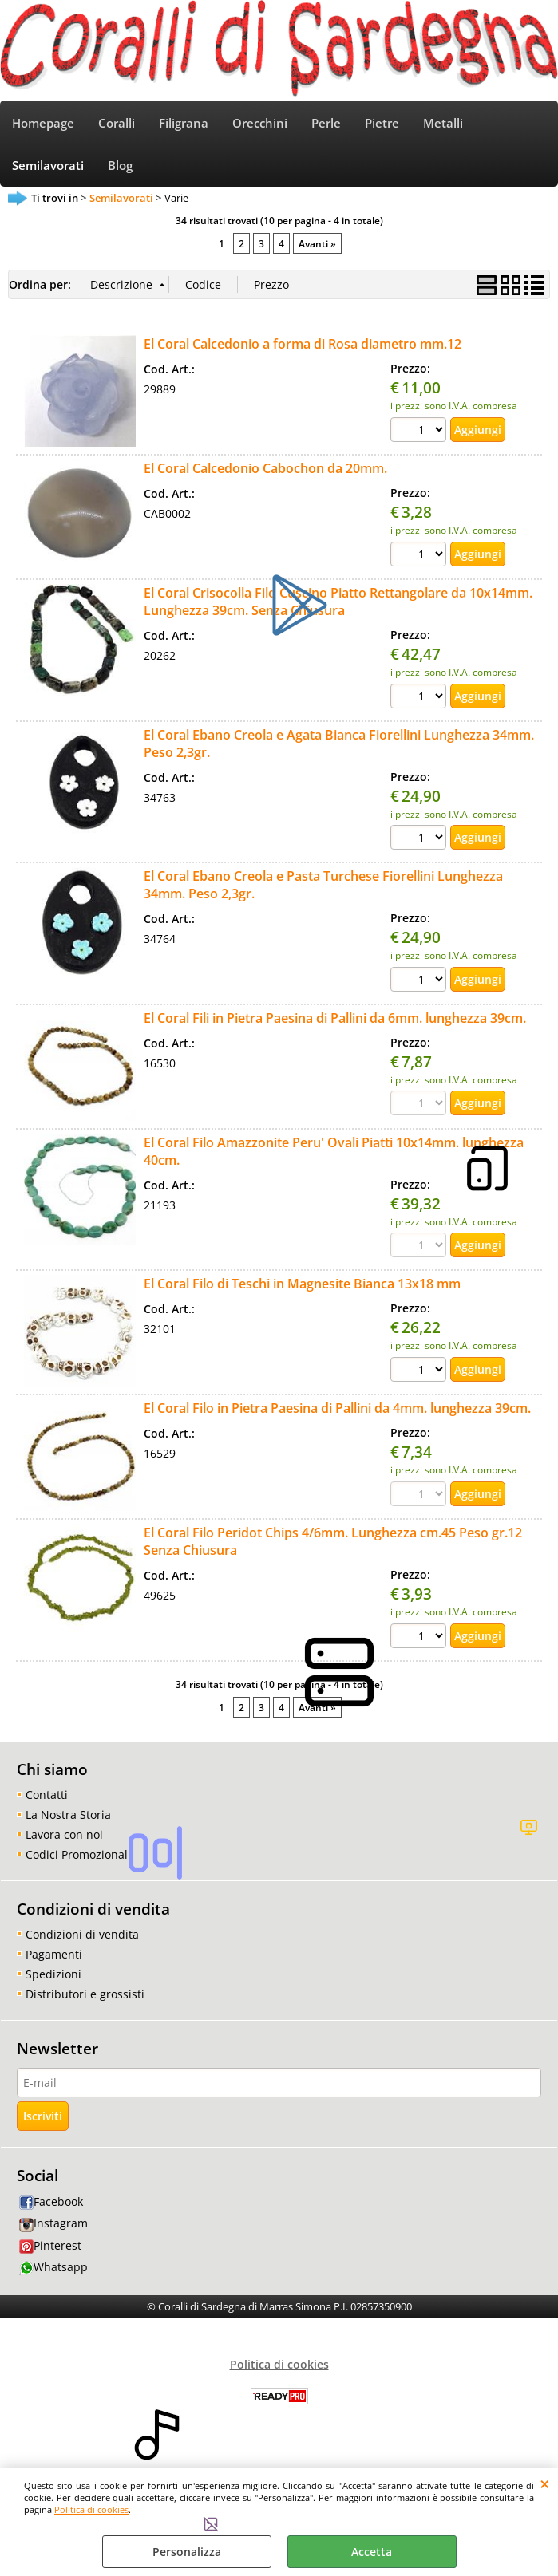  I want to click on open google play store, so click(294, 605).